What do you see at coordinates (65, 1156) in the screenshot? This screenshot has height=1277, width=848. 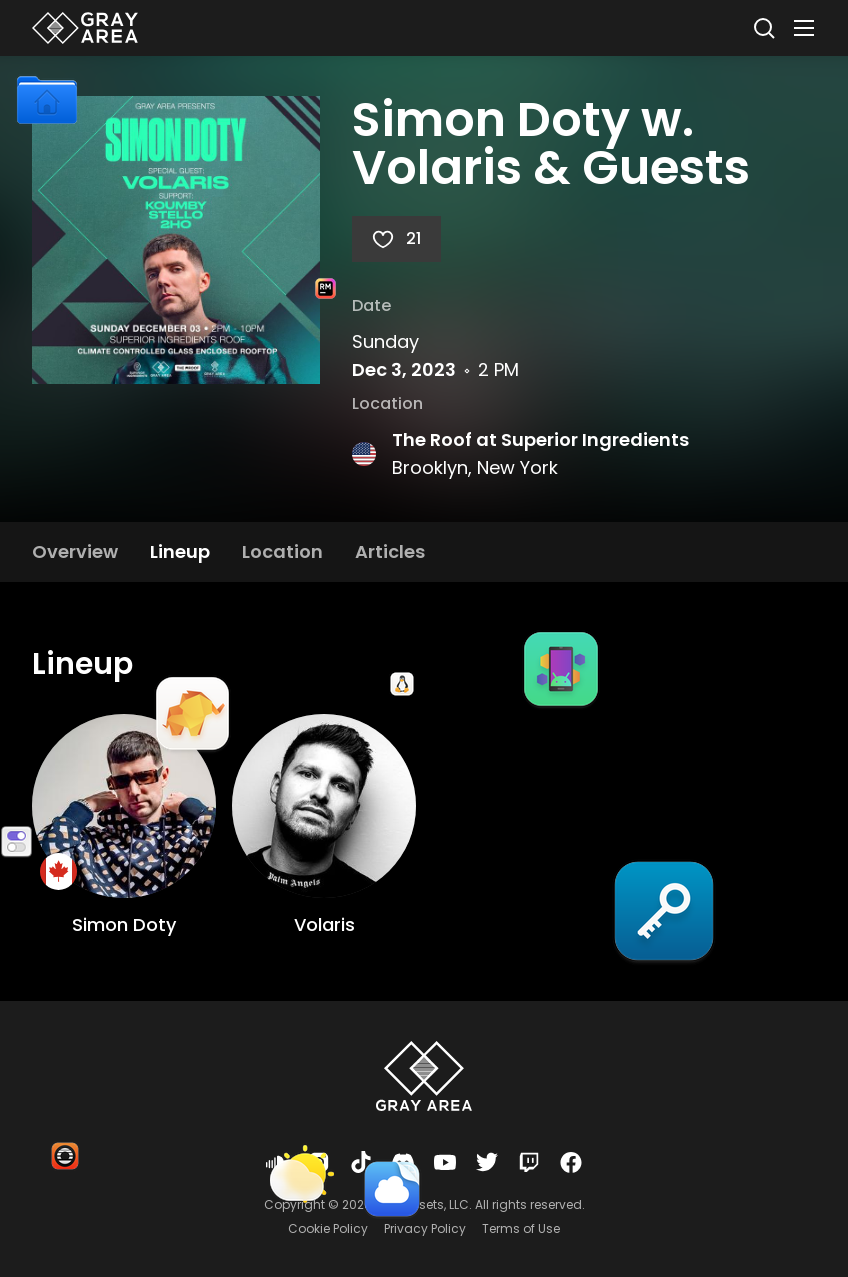 I see `launch aperture desk job game` at bounding box center [65, 1156].